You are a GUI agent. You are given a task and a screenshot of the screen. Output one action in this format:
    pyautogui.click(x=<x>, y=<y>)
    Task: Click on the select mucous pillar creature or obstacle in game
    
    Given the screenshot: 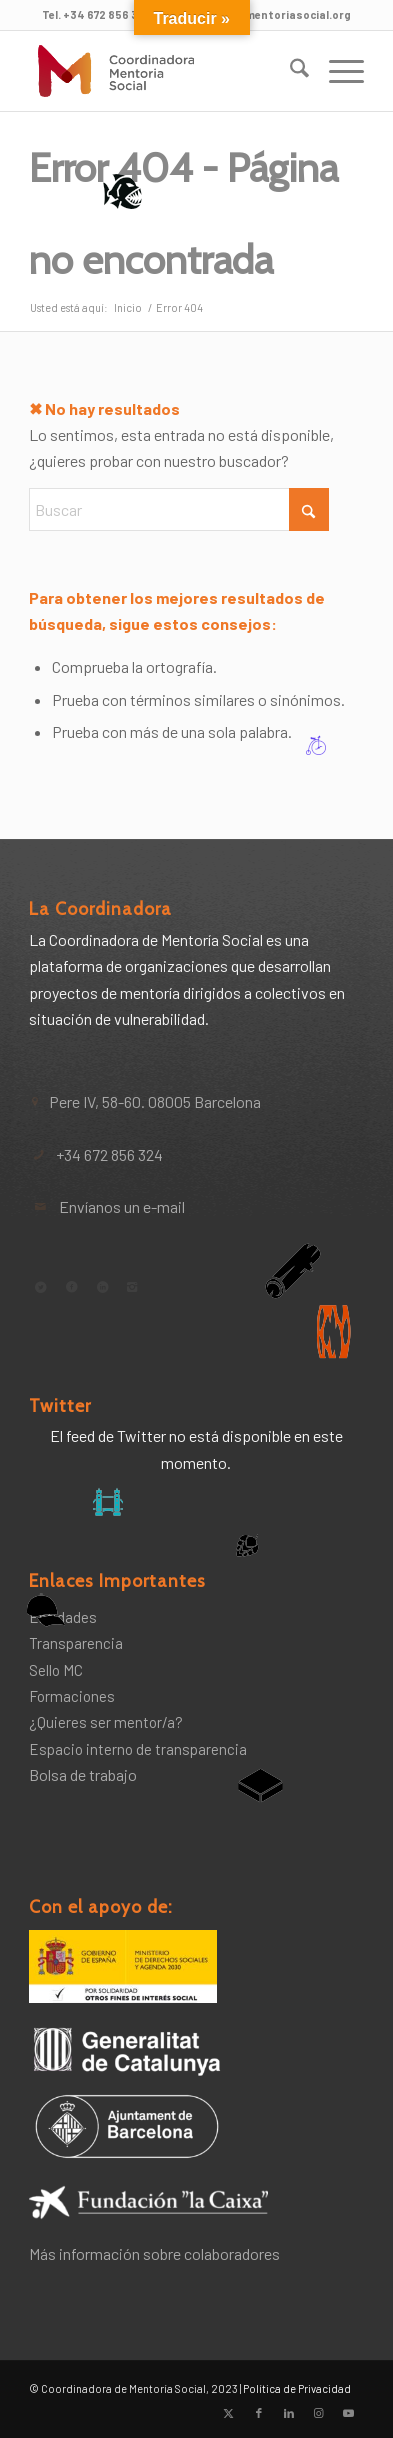 What is the action you would take?
    pyautogui.click(x=333, y=1331)
    